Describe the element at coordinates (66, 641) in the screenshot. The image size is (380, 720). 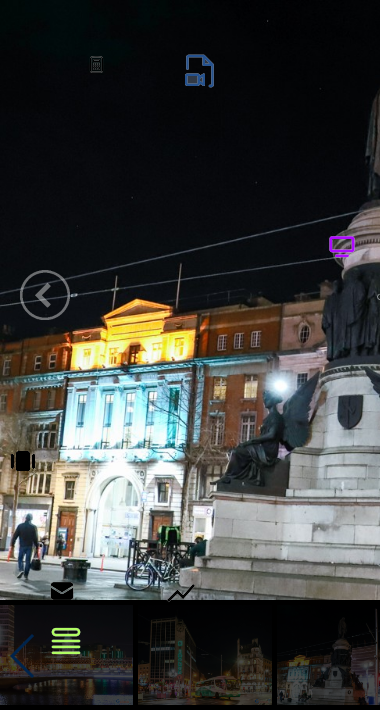
I see `view a playlist or media queue` at that location.